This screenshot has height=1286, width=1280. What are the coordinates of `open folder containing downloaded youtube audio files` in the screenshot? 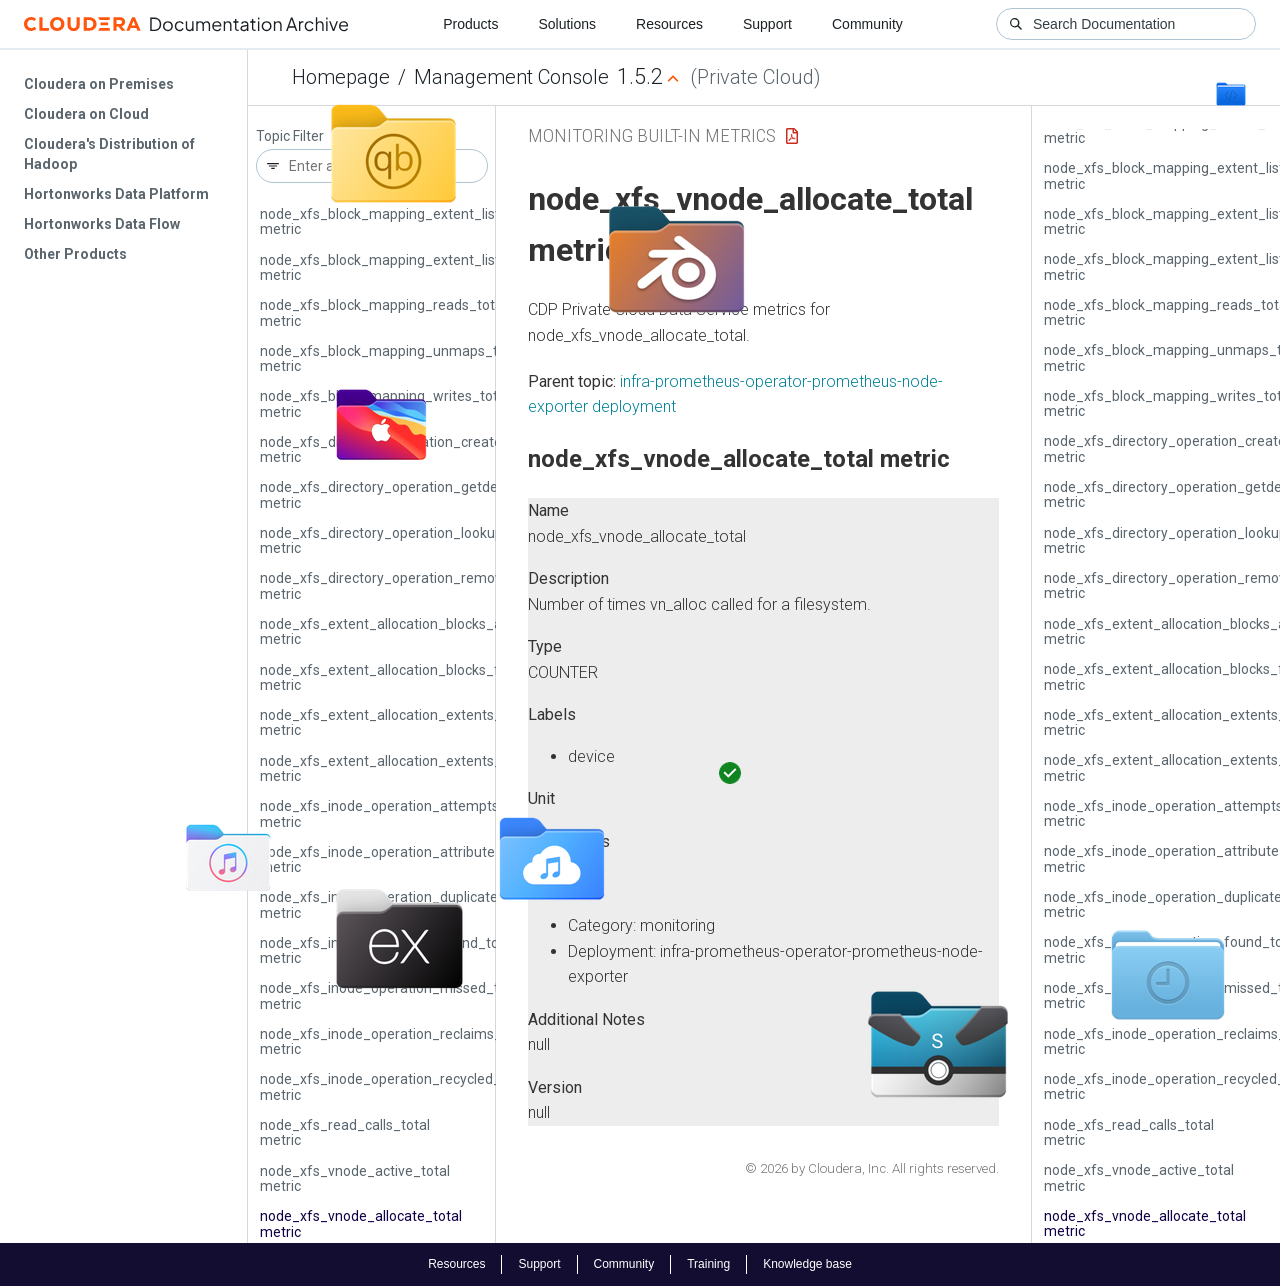 It's located at (551, 861).